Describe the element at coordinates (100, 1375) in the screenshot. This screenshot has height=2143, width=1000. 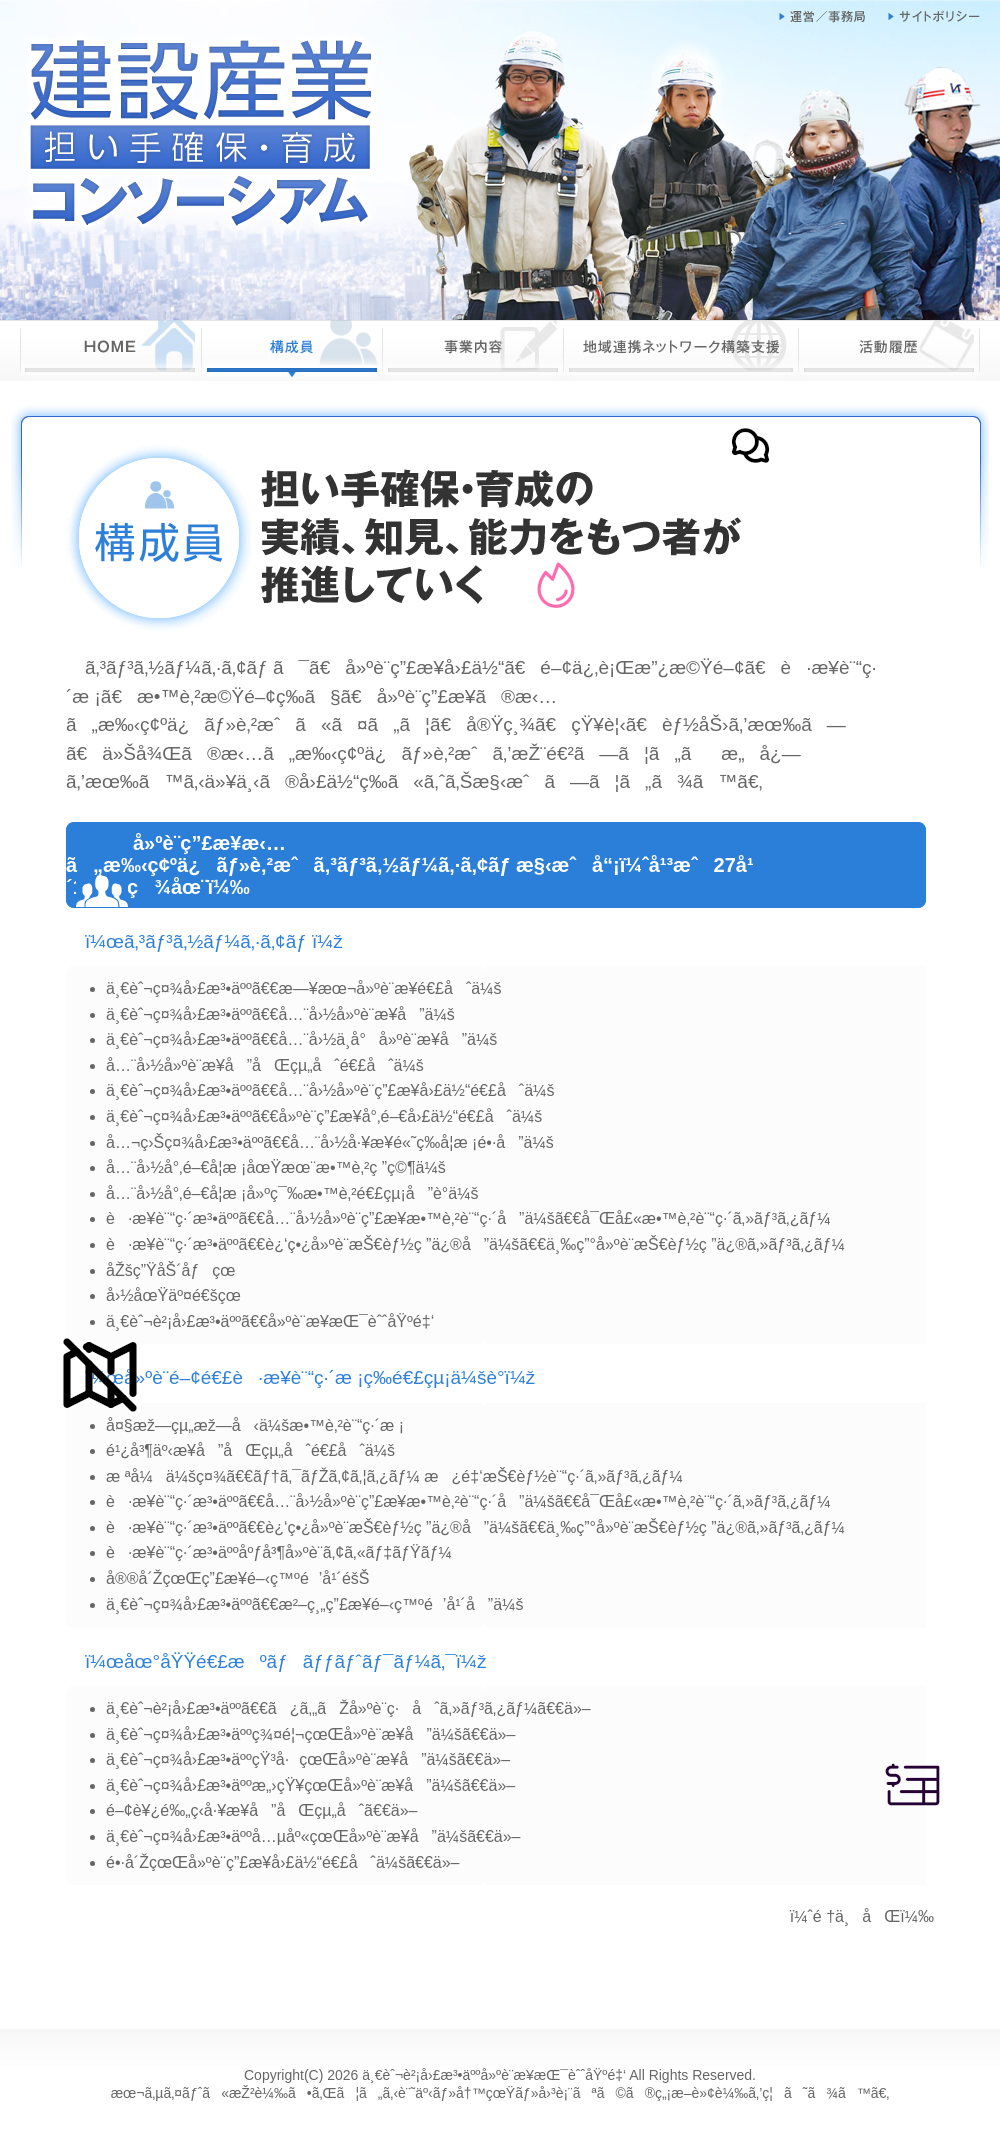
I see `map view is currently disabled` at that location.